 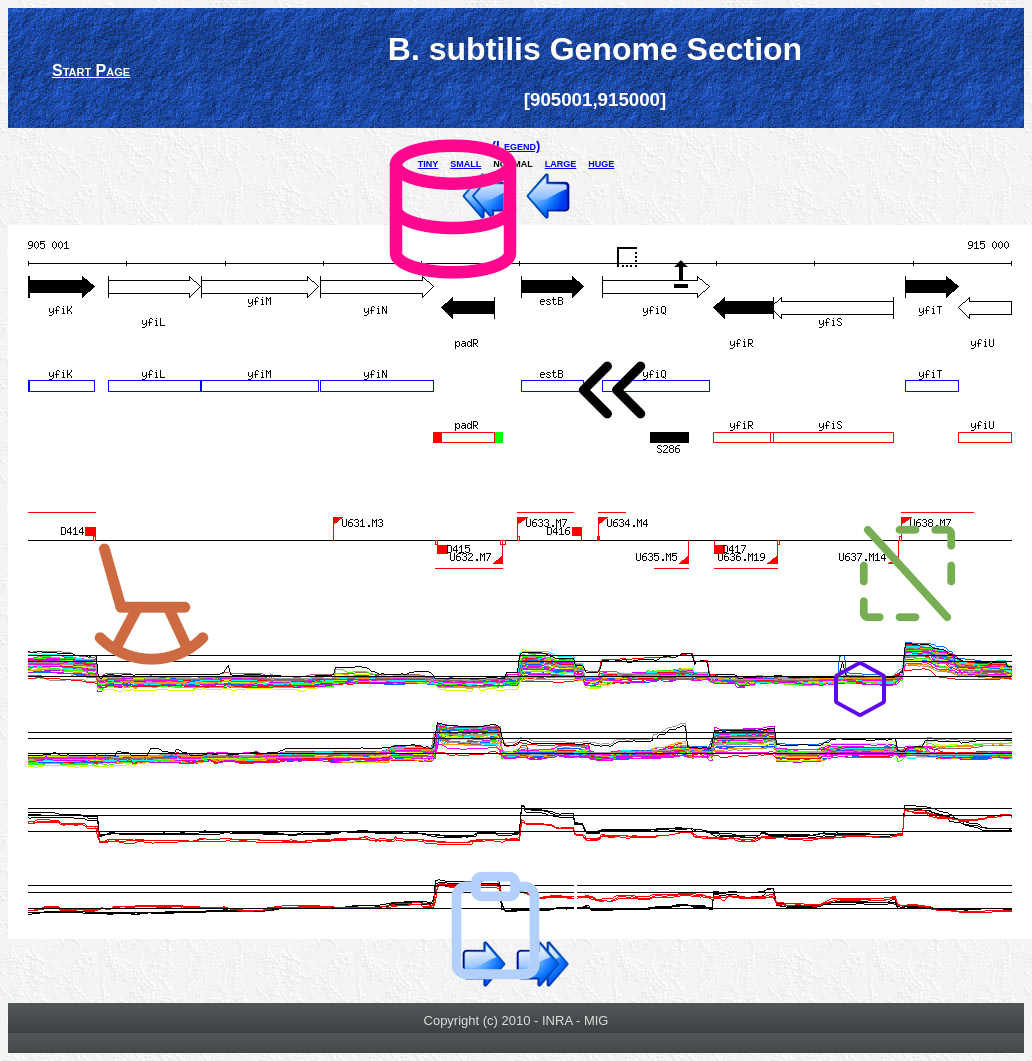 I want to click on go back to the beginning, so click(x=612, y=390).